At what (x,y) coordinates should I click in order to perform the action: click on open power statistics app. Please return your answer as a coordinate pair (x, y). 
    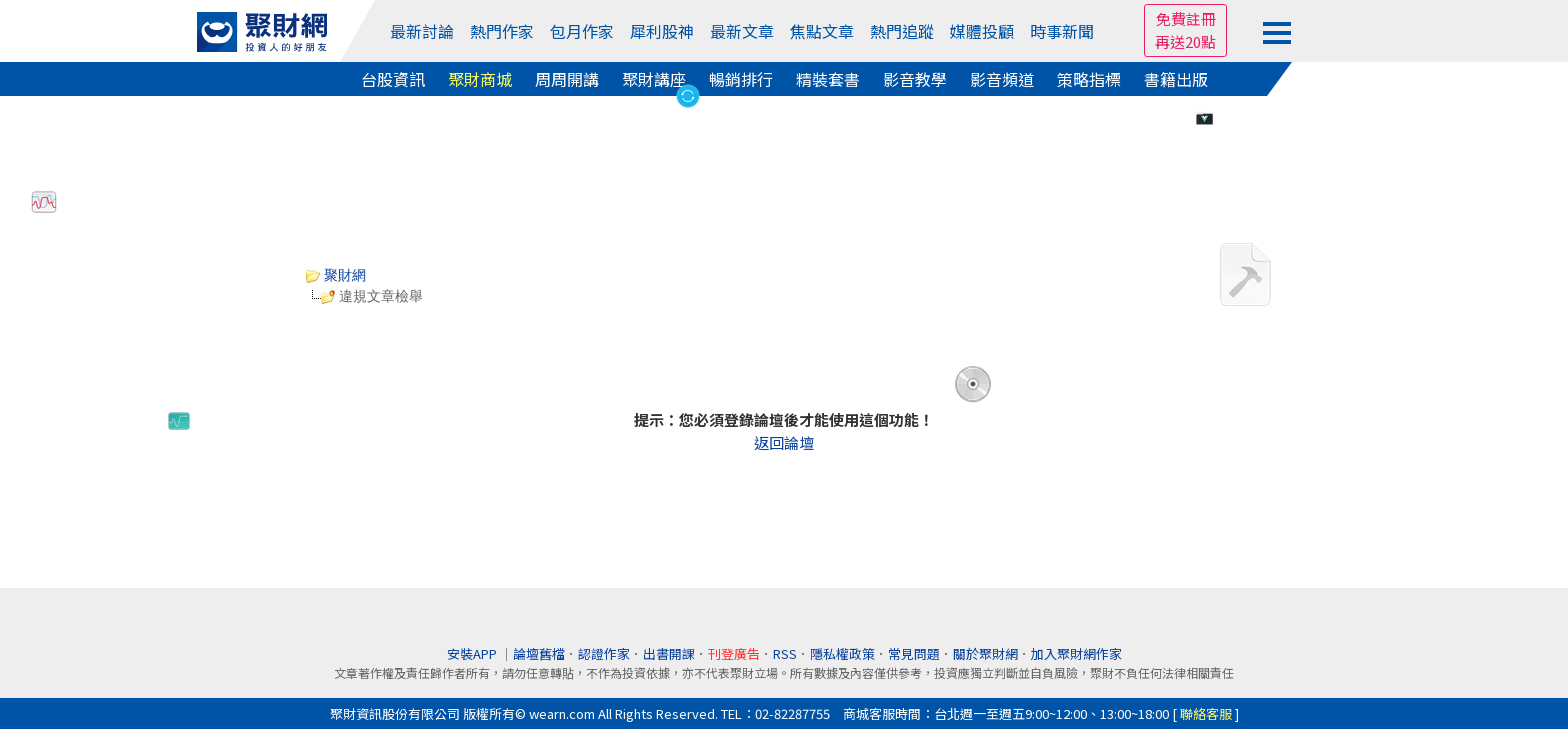
    Looking at the image, I should click on (44, 202).